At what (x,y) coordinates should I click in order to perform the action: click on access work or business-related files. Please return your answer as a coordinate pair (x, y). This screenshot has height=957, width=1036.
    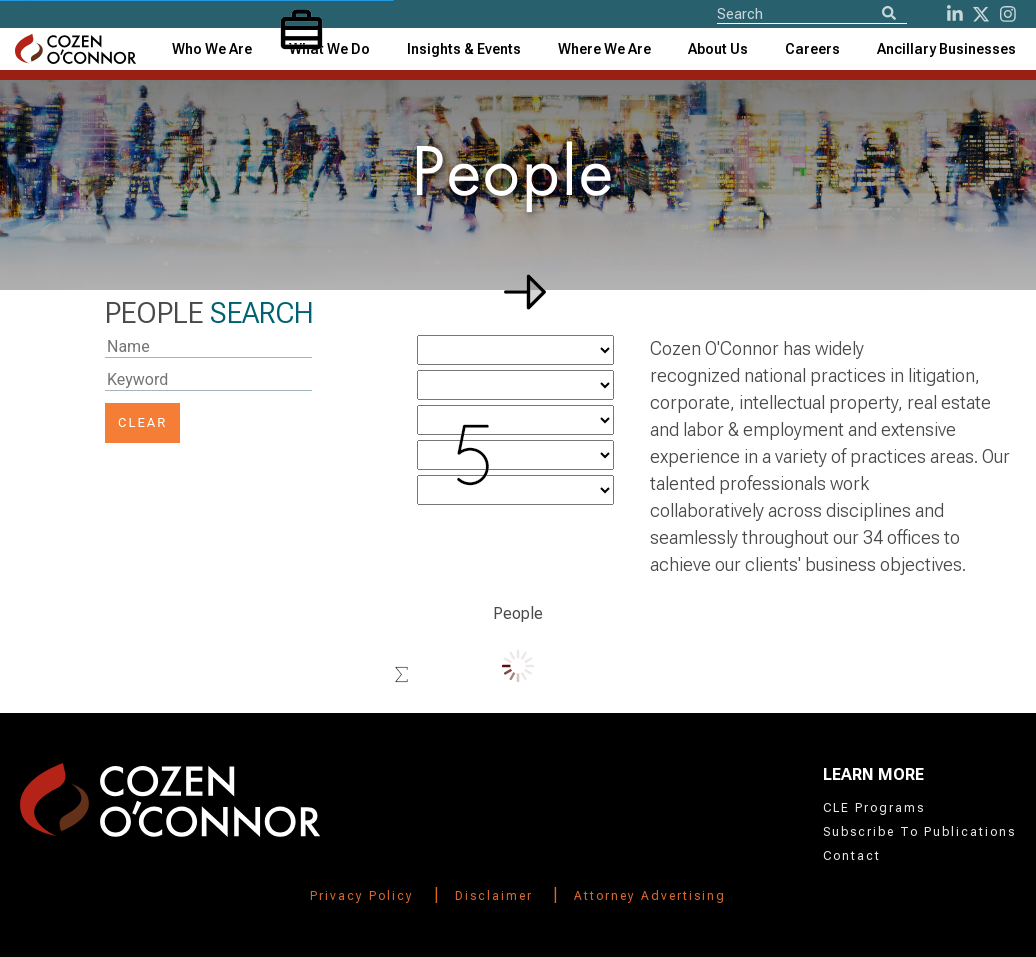
    Looking at the image, I should click on (301, 31).